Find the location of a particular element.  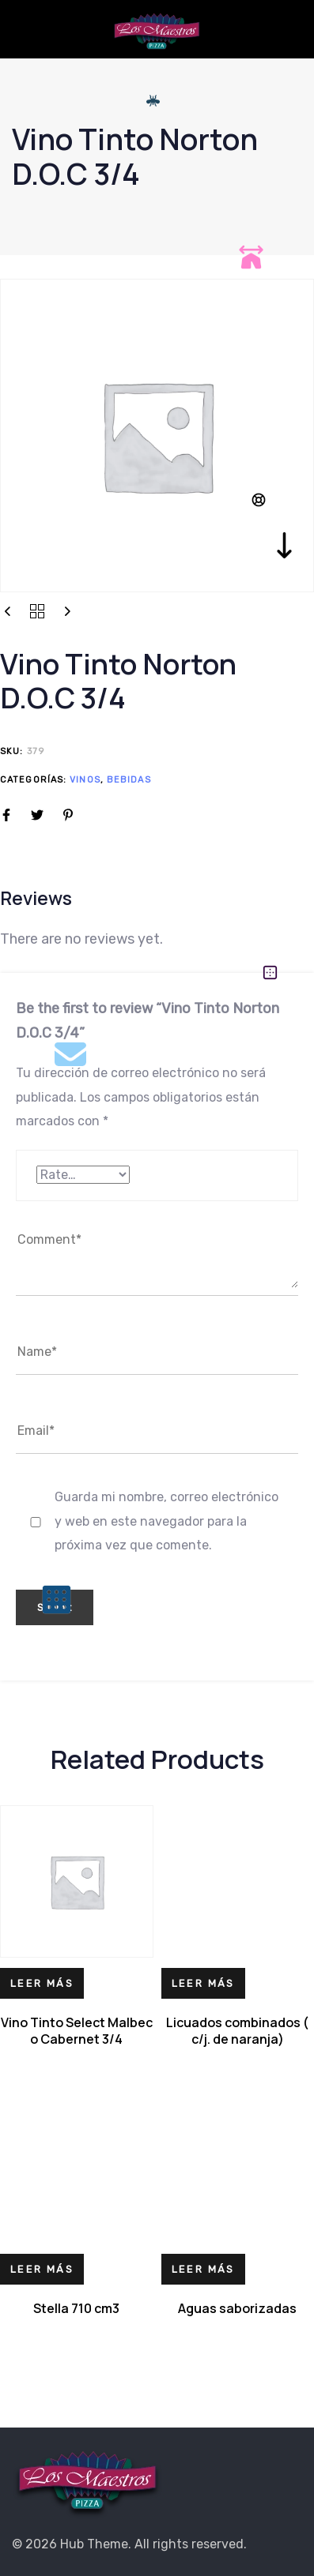

apply outer border to selected cells is located at coordinates (270, 972).